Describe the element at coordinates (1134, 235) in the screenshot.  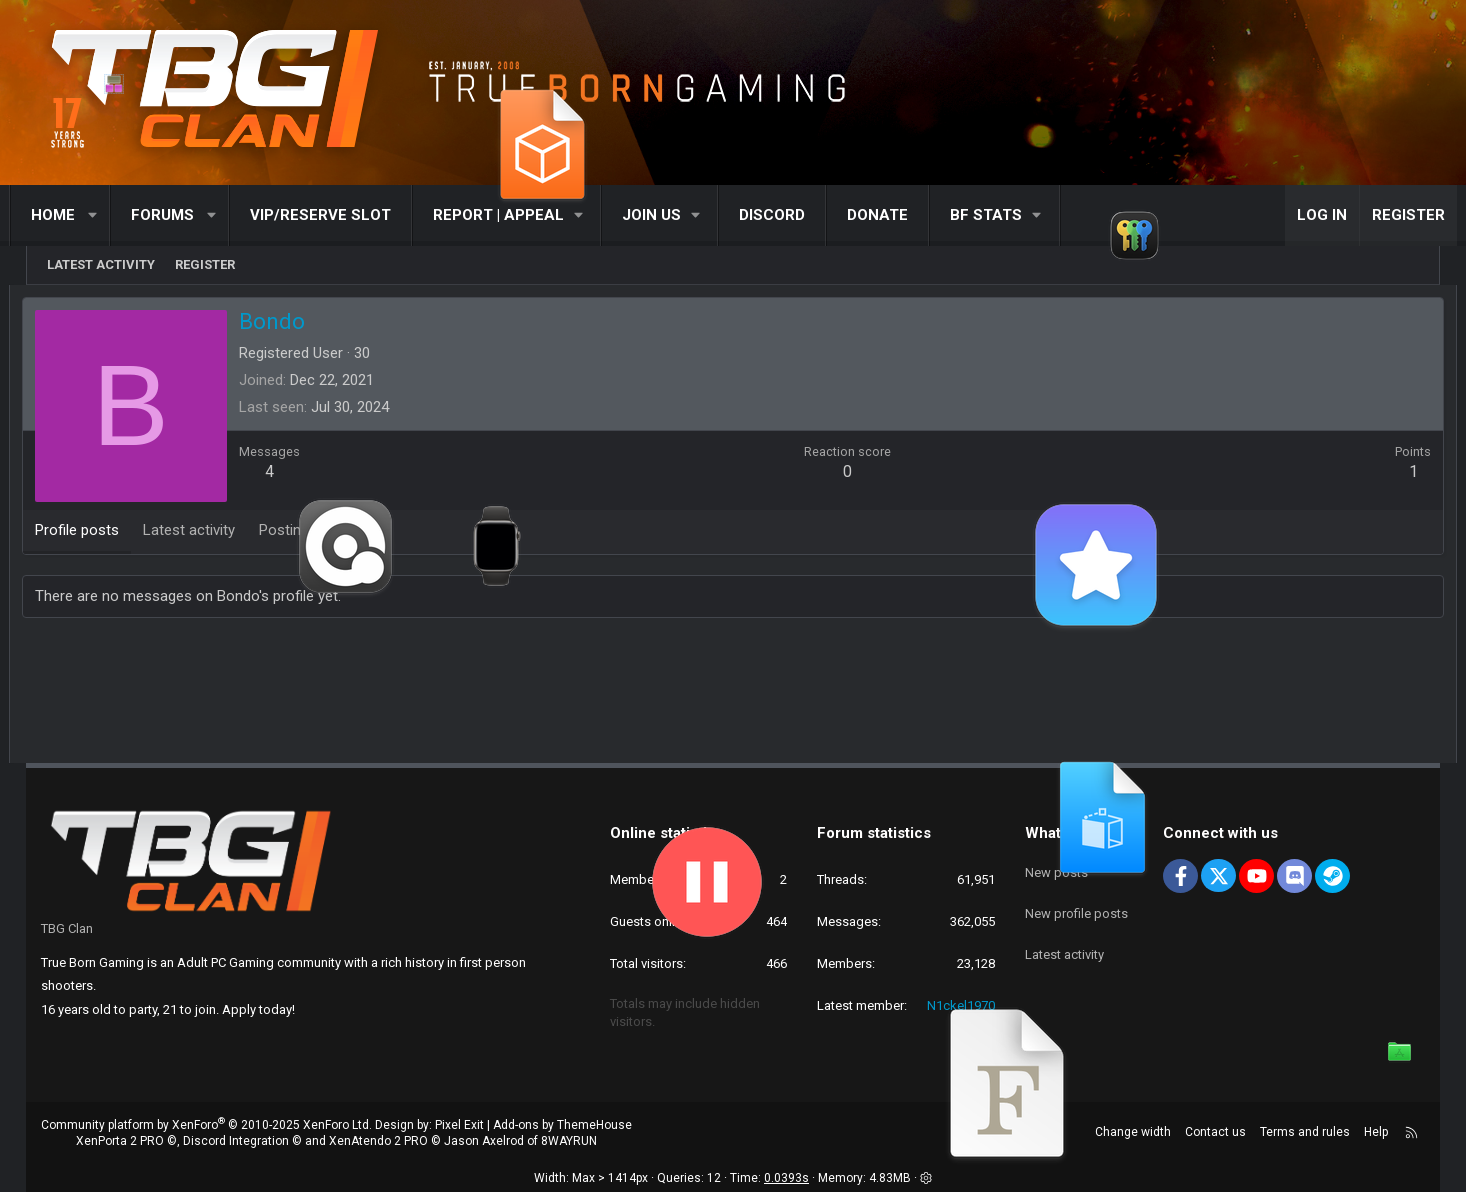
I see `open the passwords app` at that location.